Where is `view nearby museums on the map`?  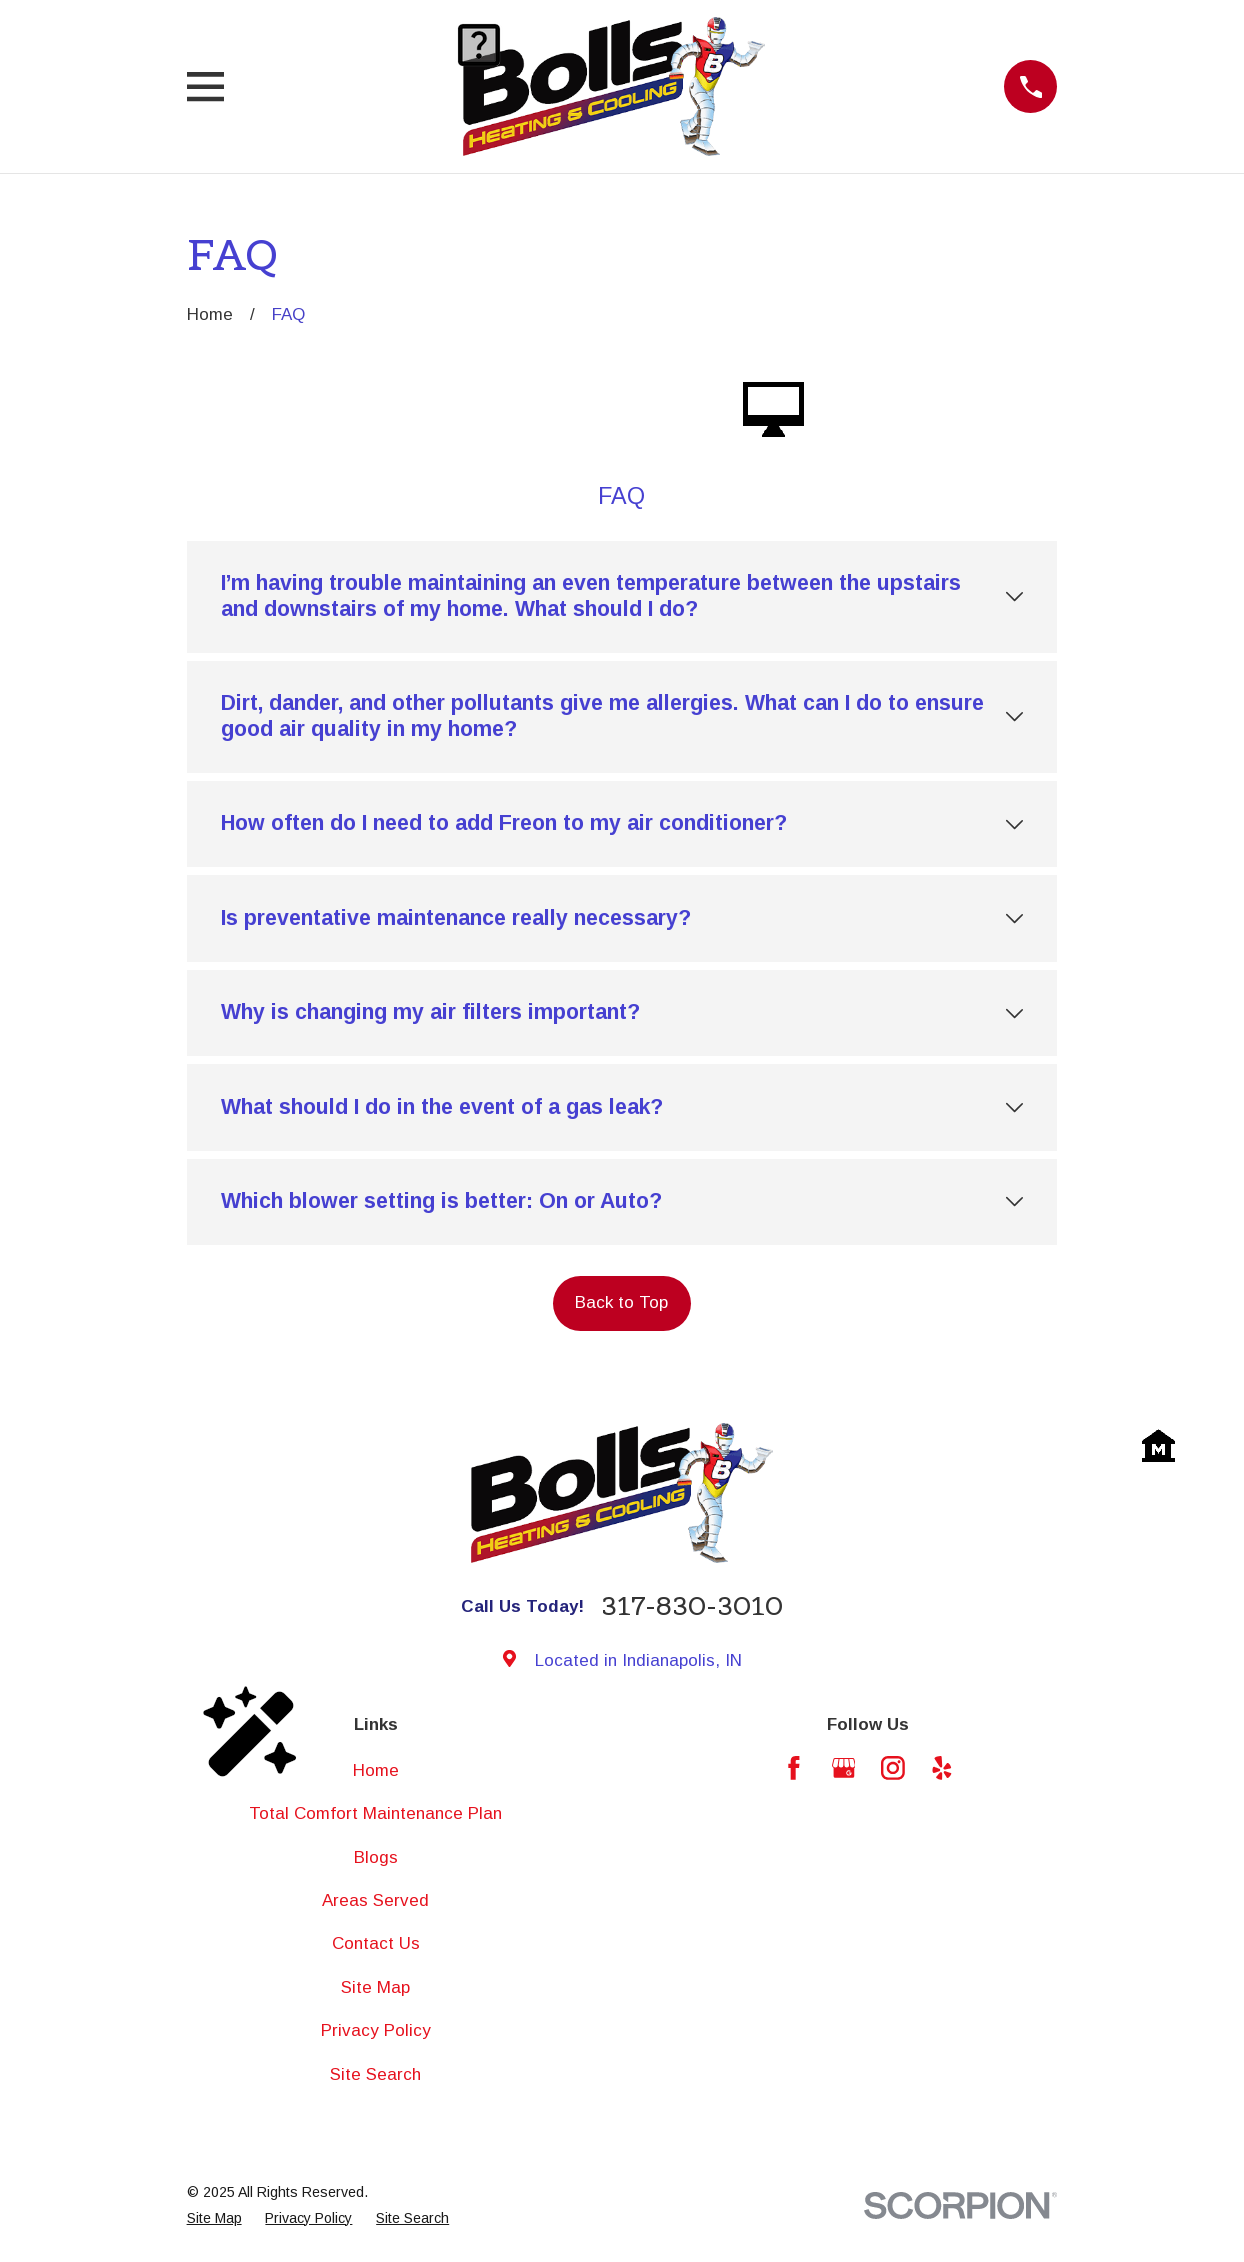 view nearby museums on the map is located at coordinates (1158, 1445).